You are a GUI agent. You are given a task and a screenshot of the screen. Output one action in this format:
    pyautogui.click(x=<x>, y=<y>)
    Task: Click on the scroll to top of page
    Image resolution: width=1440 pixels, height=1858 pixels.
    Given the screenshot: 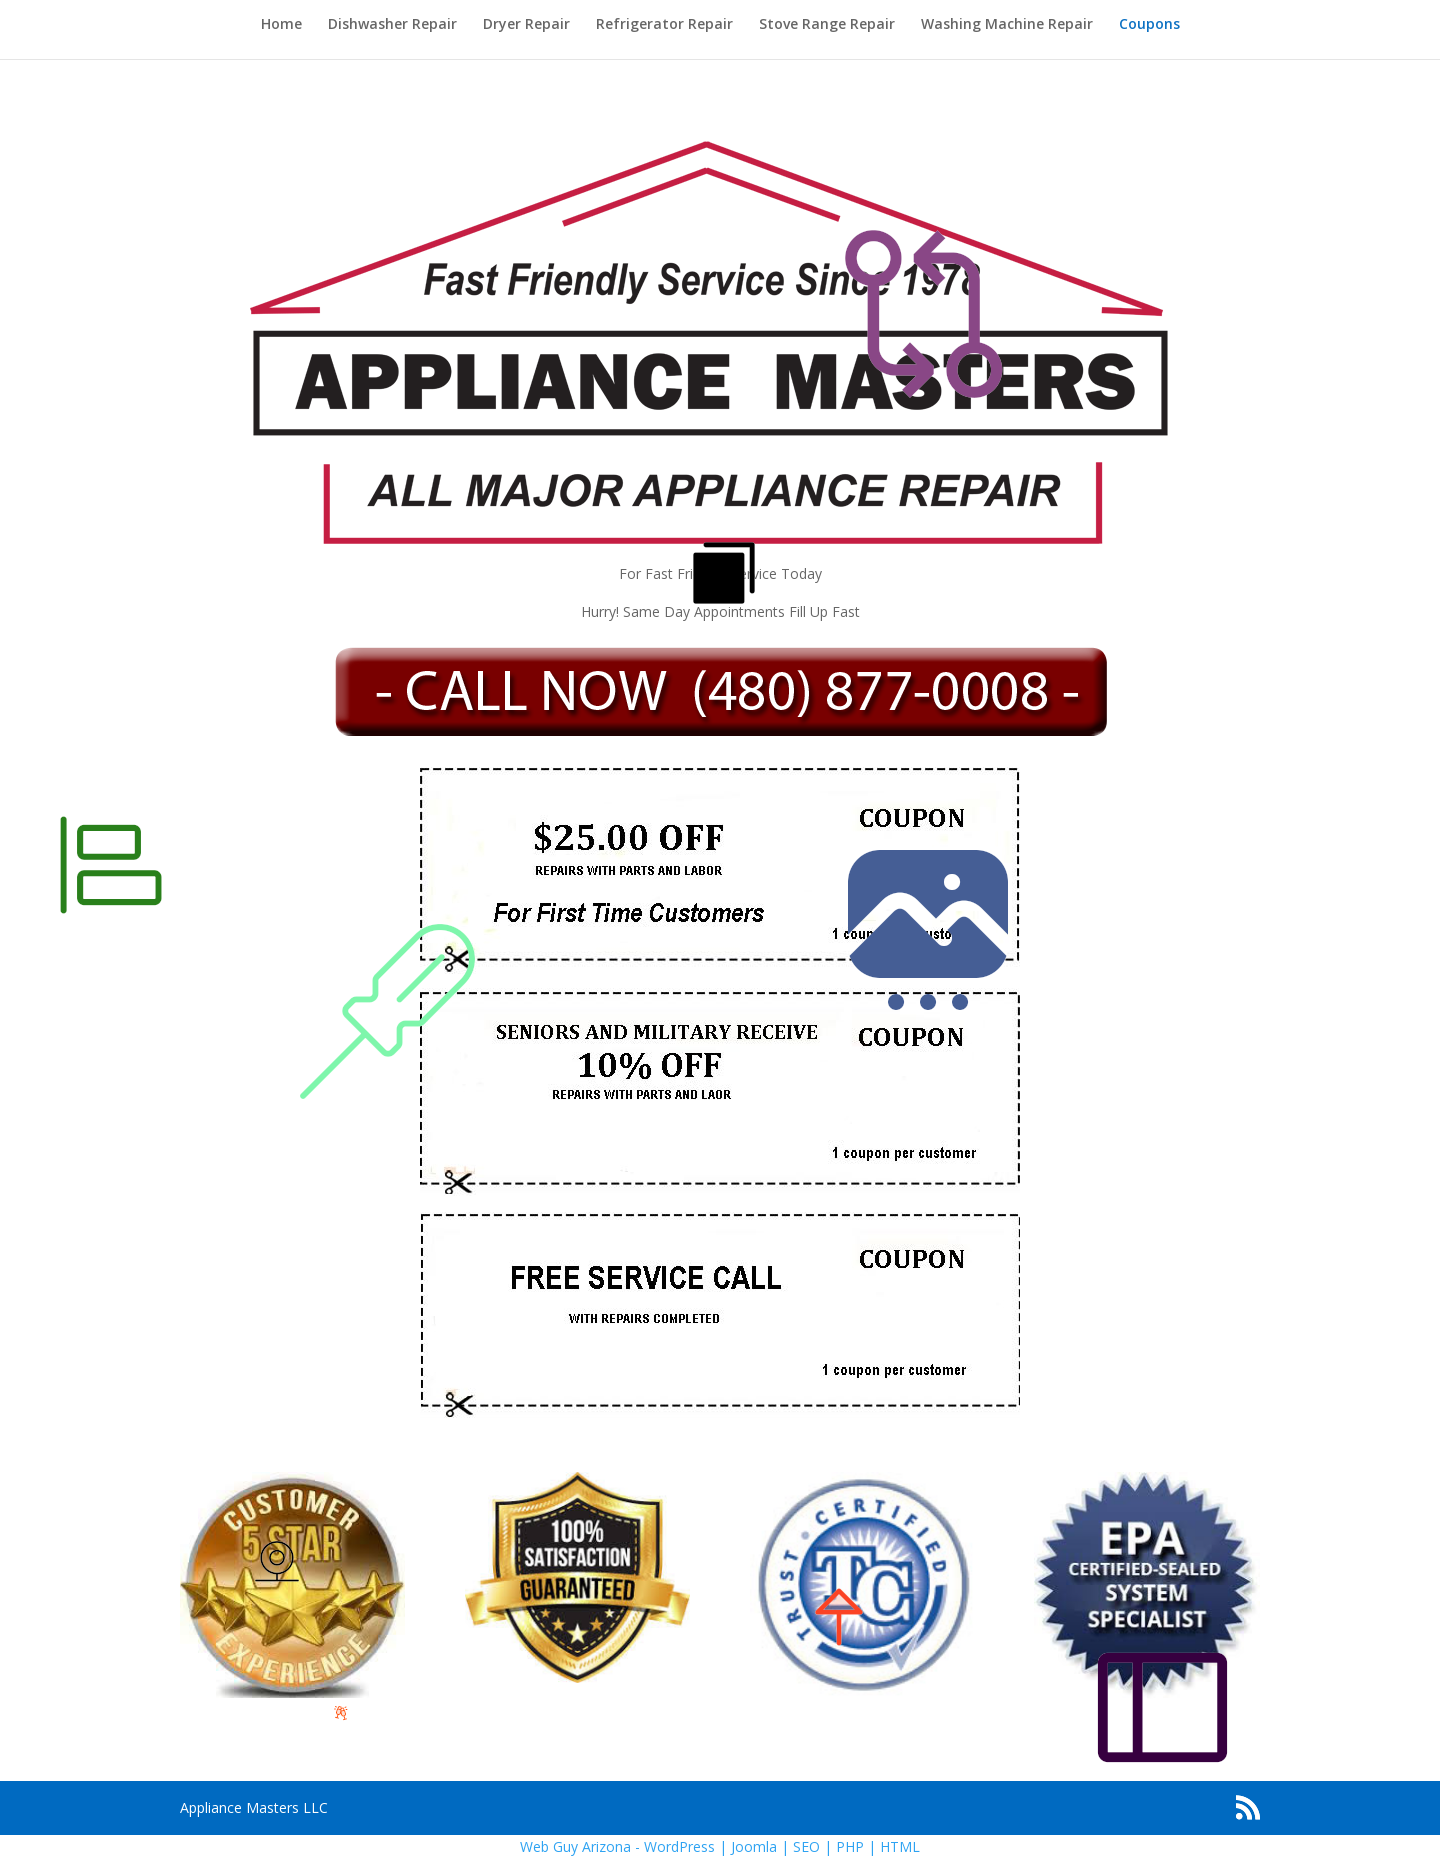 What is the action you would take?
    pyautogui.click(x=839, y=1617)
    